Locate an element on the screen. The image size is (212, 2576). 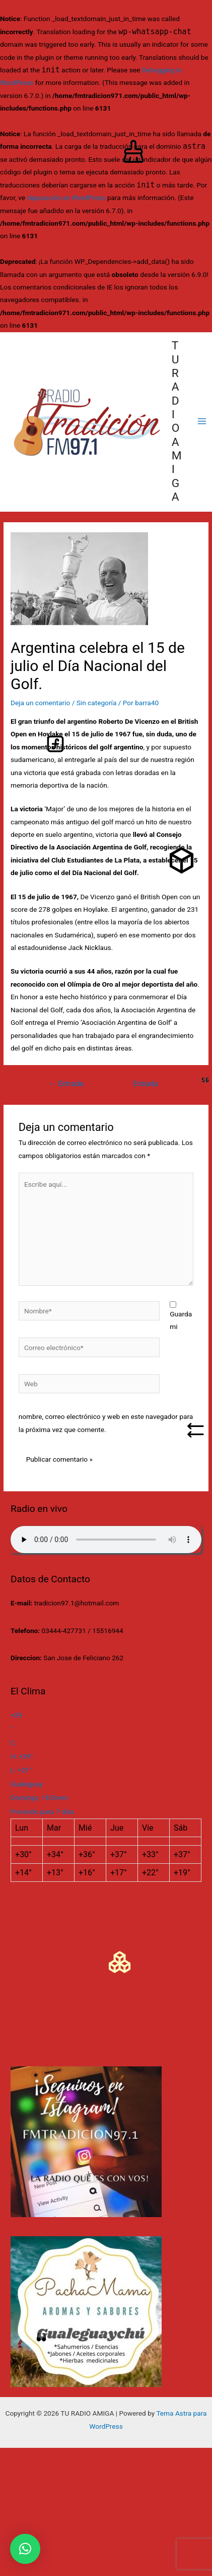
clear cache or temporary files is located at coordinates (133, 151).